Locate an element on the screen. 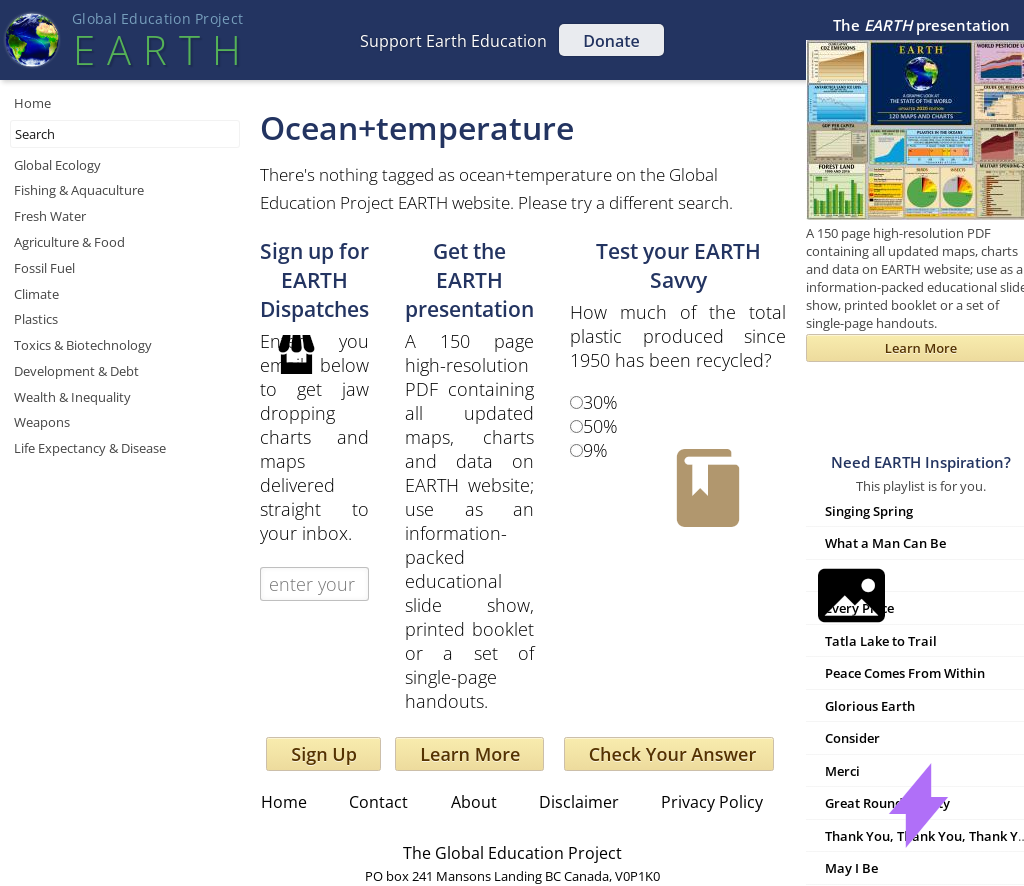  access bookmarked content or saved references is located at coordinates (708, 488).